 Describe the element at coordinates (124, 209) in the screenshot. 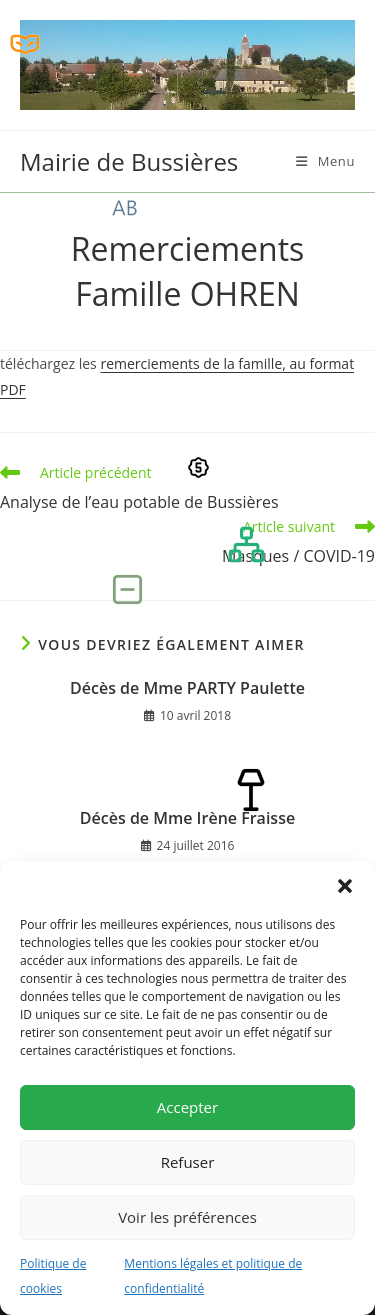

I see `toggle case-sensitive search matching` at that location.